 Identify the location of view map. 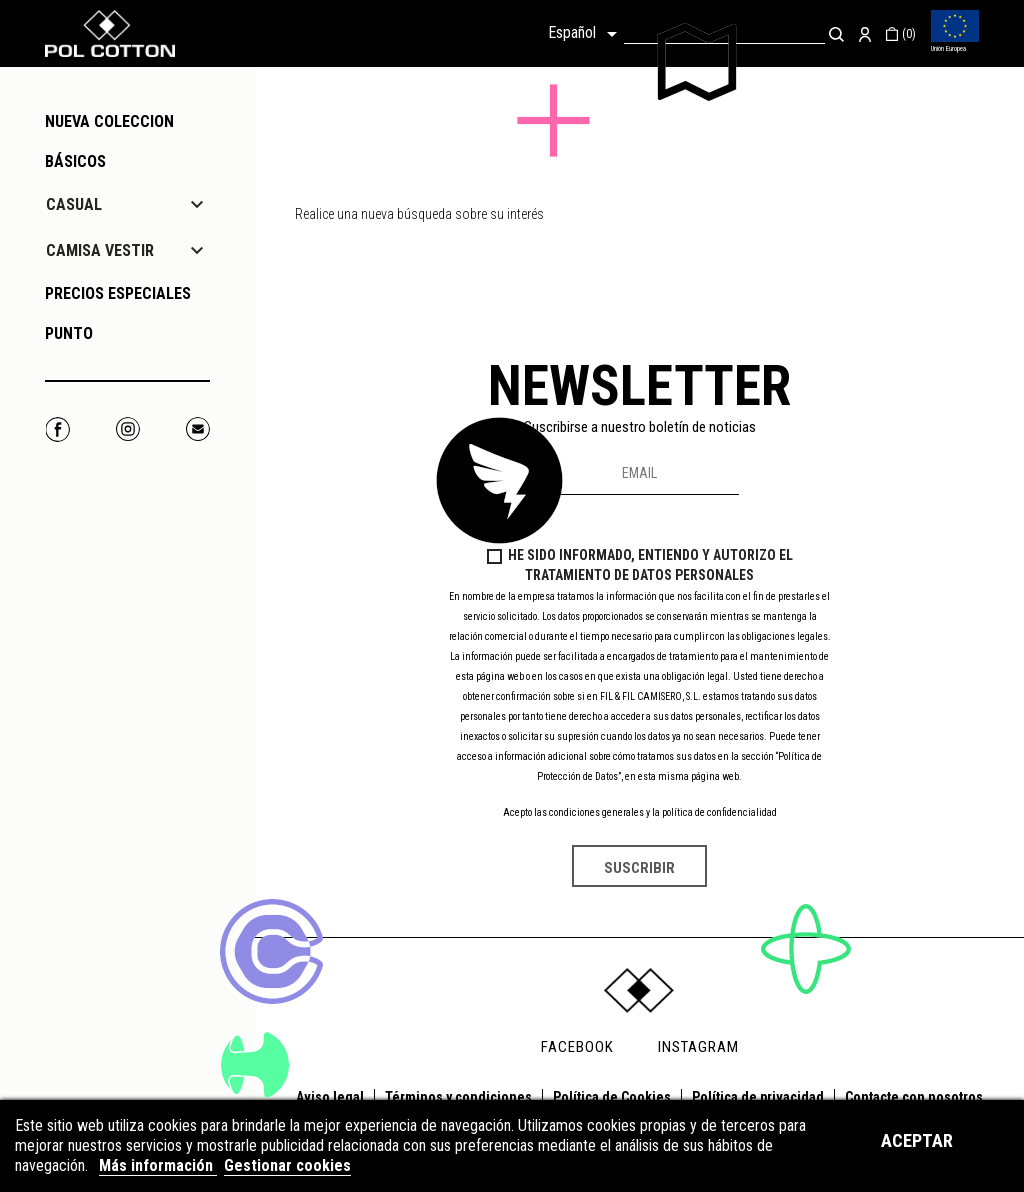
(697, 62).